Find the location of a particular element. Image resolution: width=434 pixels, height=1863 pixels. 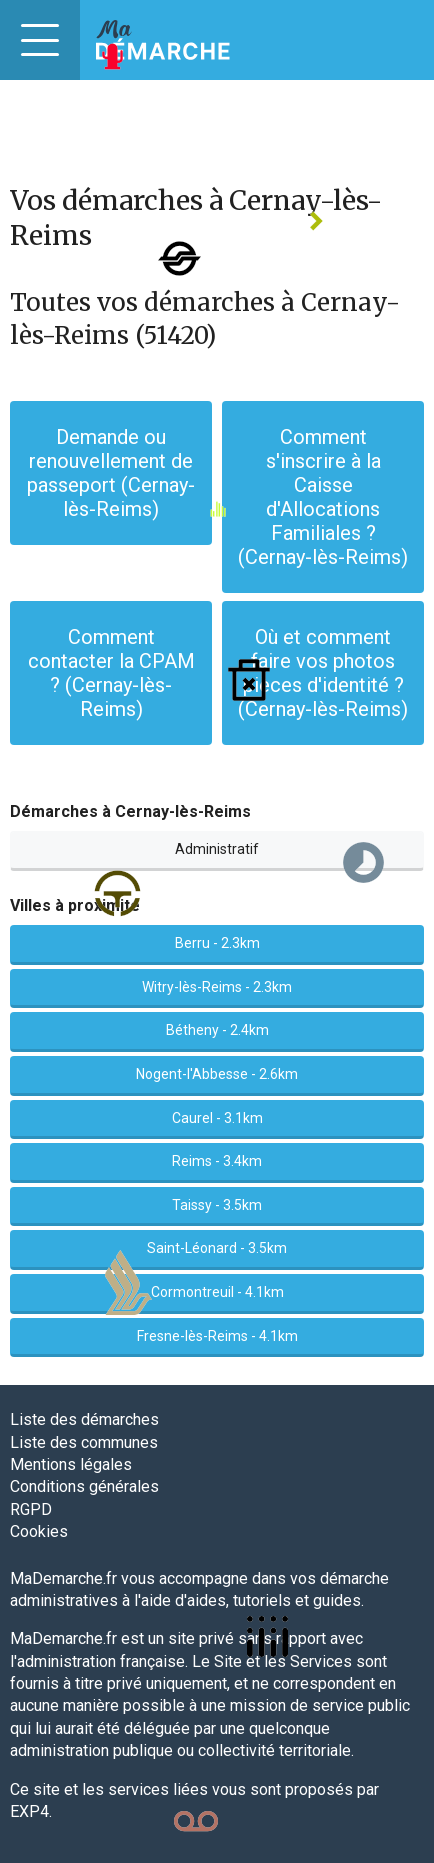

access voicemail messages is located at coordinates (196, 1822).